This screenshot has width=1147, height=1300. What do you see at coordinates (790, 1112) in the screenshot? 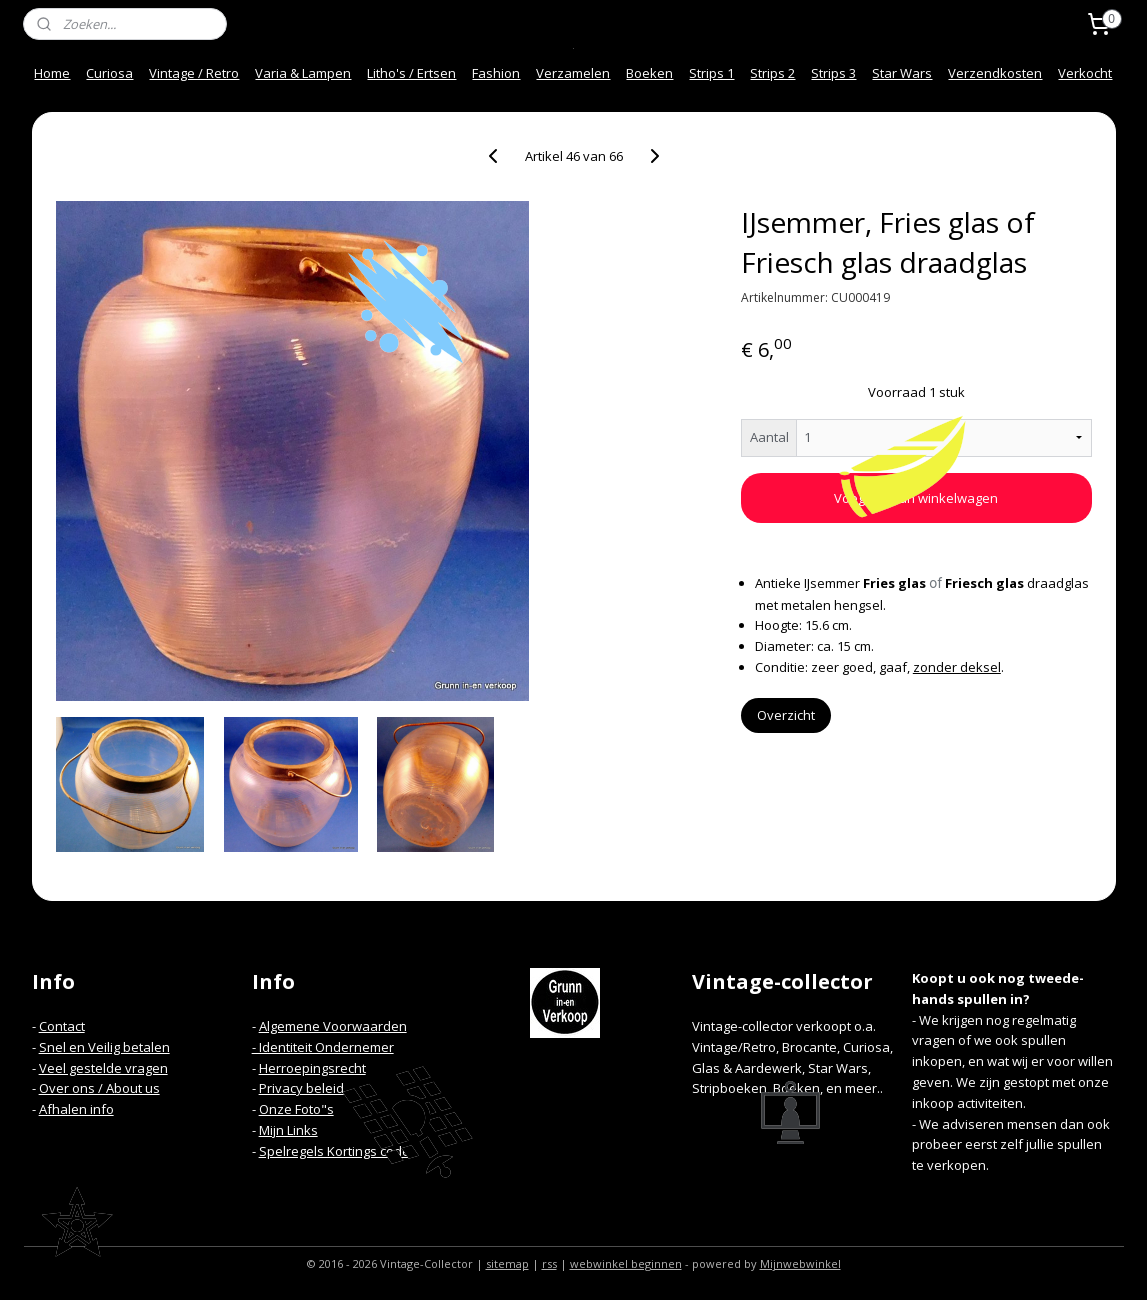
I see `start or join a video conference call` at bounding box center [790, 1112].